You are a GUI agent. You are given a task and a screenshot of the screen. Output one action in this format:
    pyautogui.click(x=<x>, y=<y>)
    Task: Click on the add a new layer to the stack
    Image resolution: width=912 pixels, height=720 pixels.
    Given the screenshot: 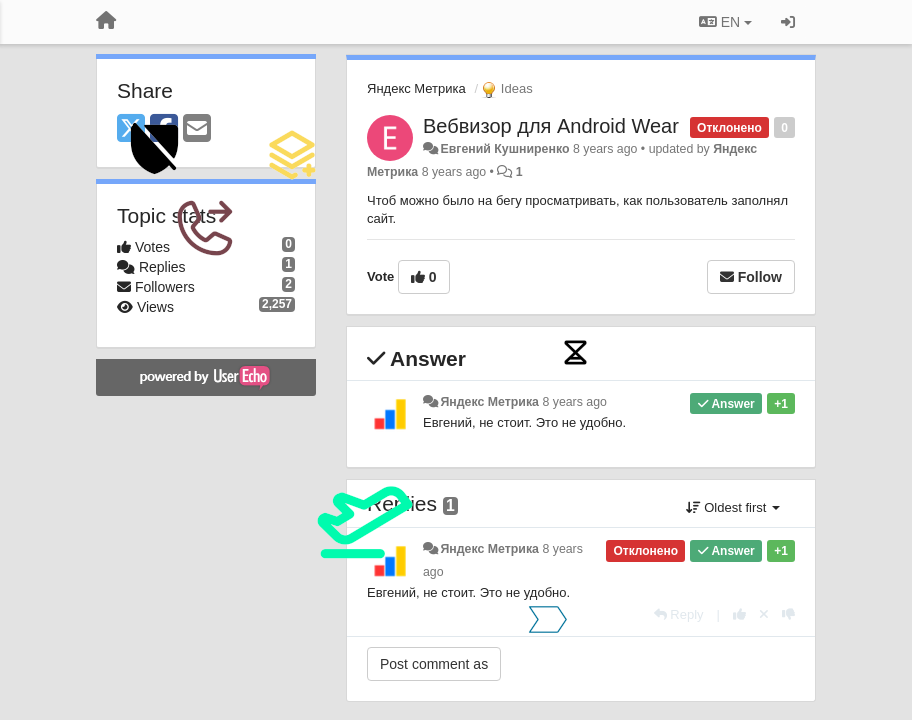 What is the action you would take?
    pyautogui.click(x=292, y=155)
    